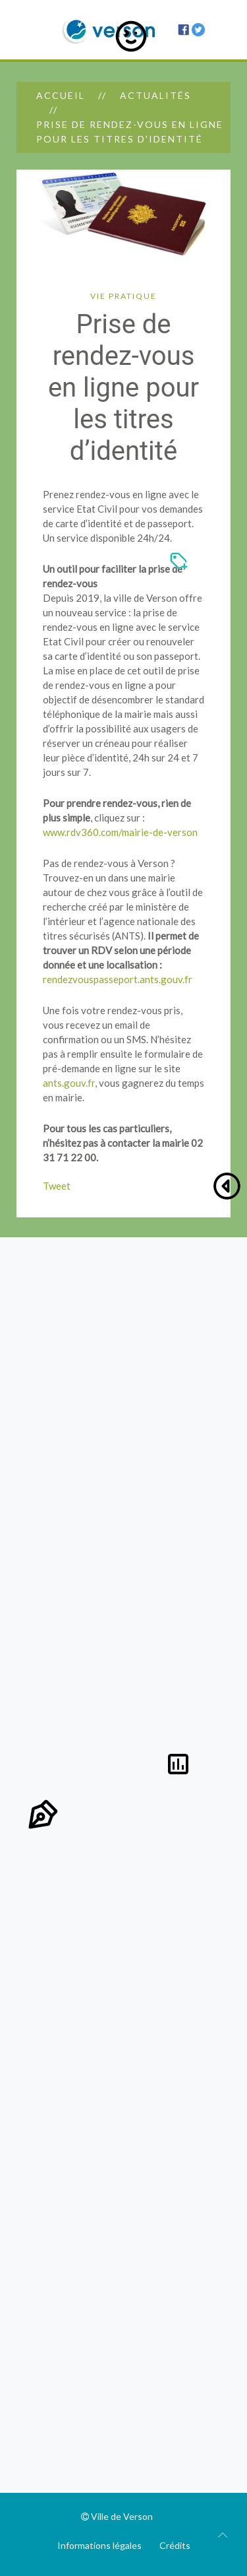 The image size is (247, 2576). I want to click on add a new tag or label, so click(178, 561).